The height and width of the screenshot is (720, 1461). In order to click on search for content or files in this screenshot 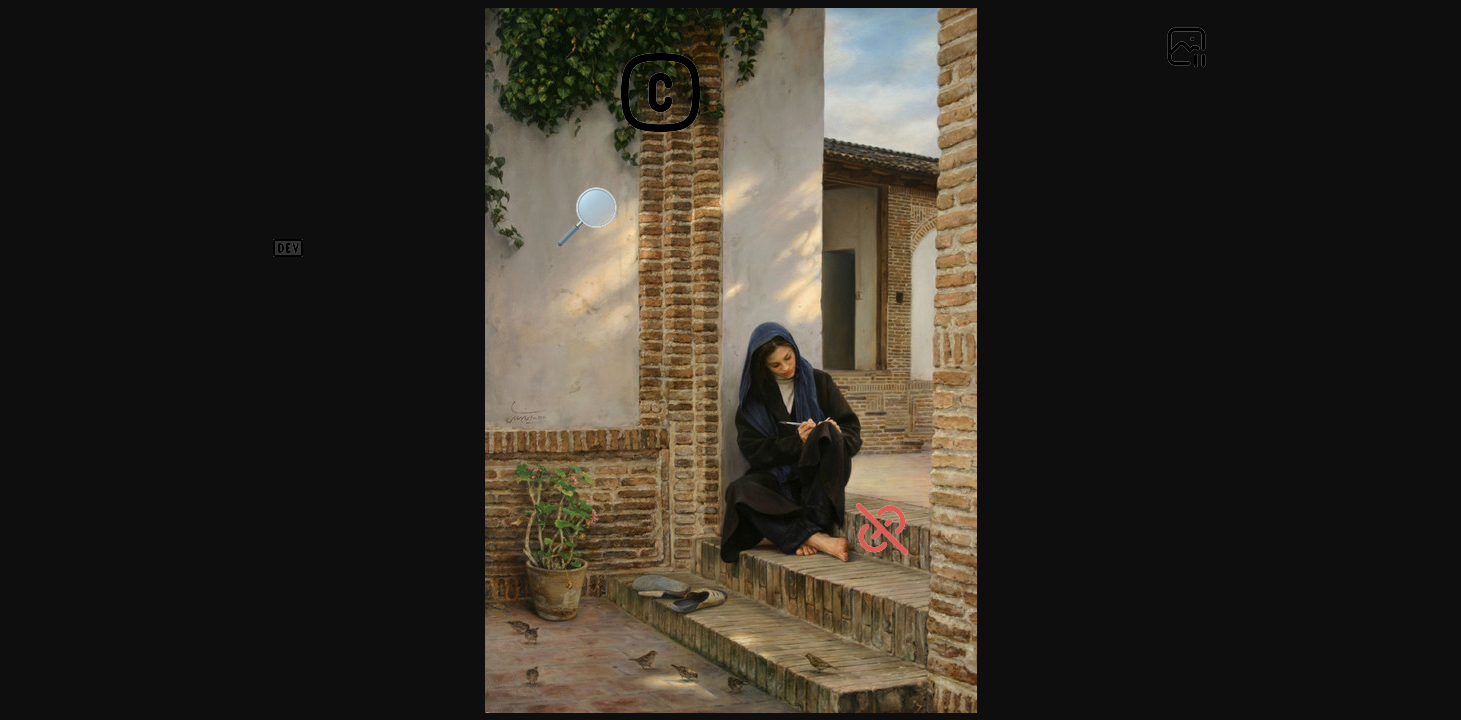, I will do `click(588, 216)`.